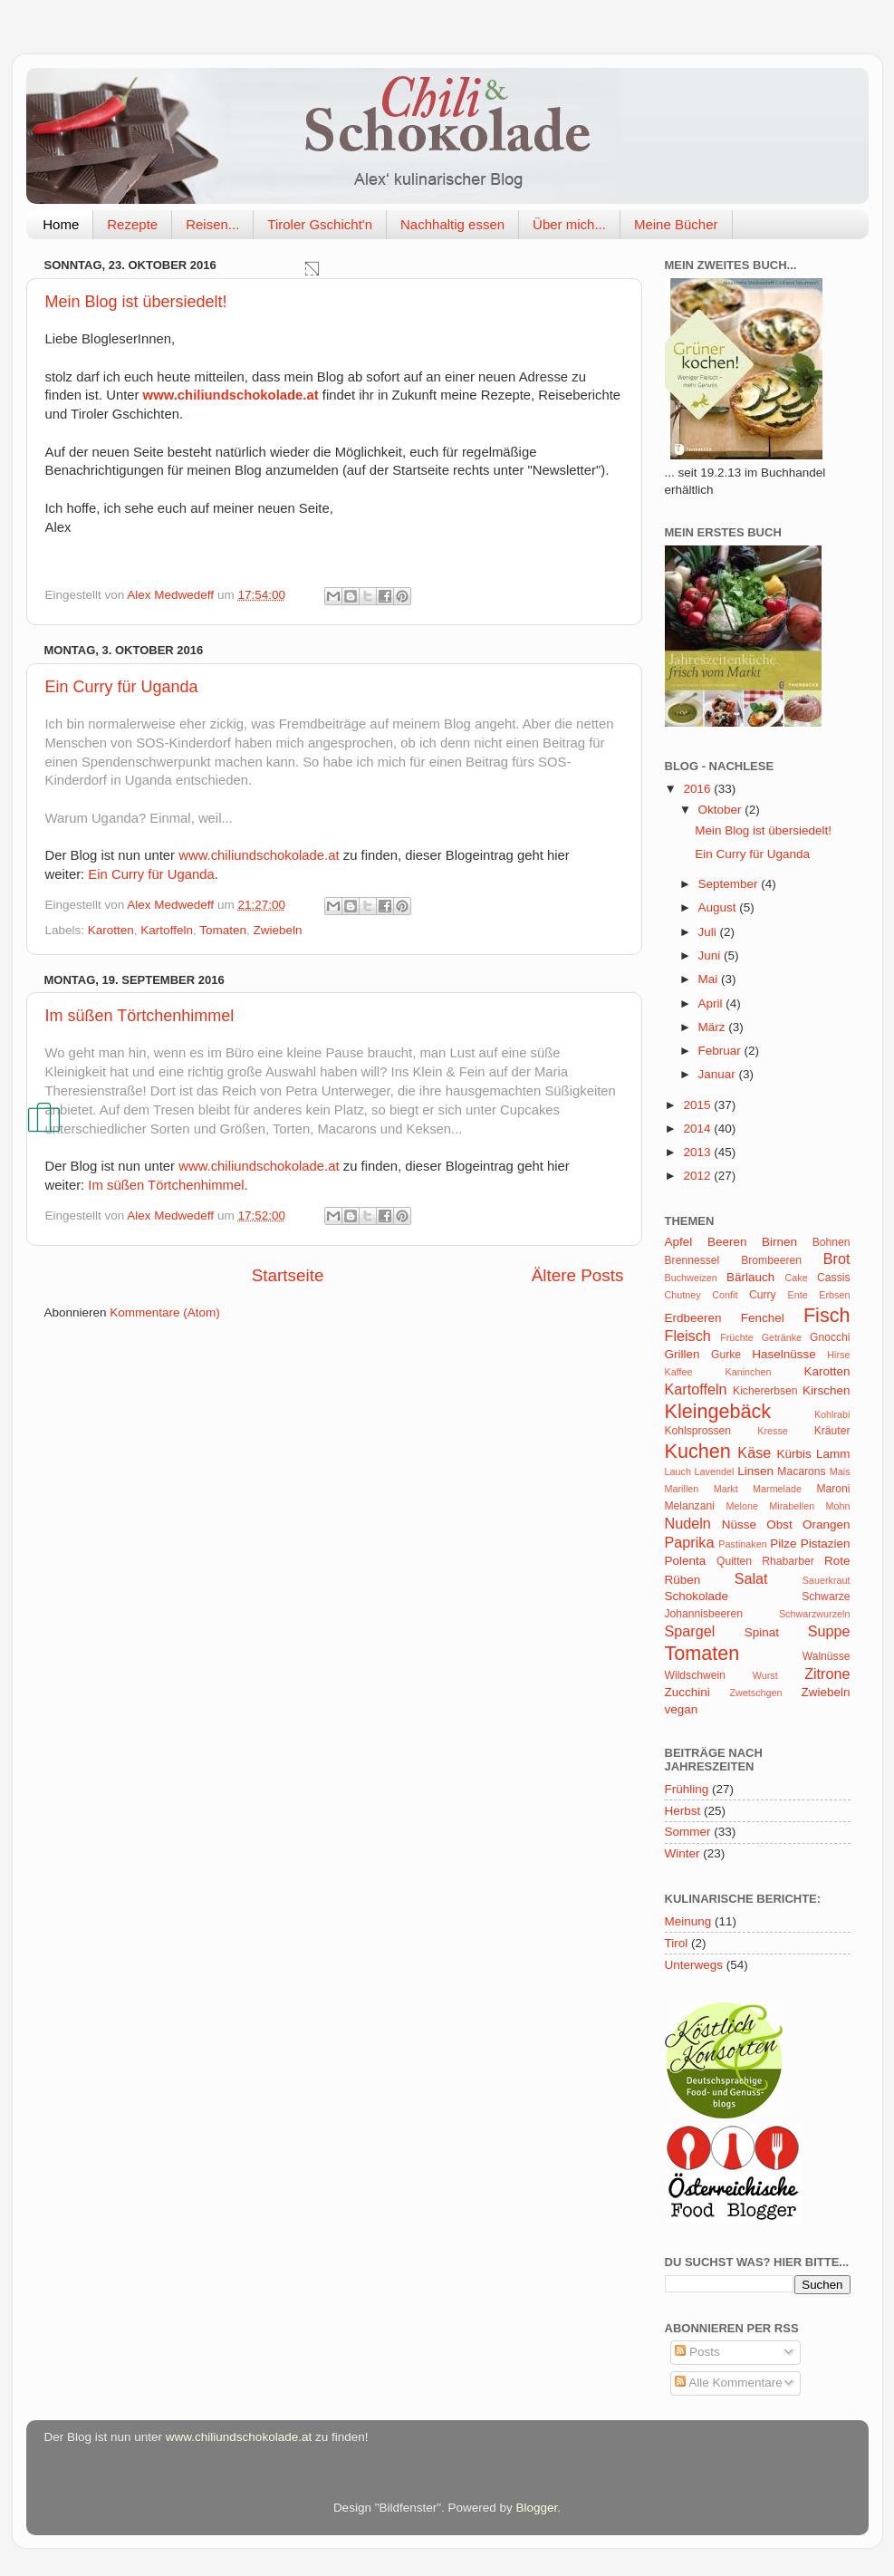 The width and height of the screenshot is (894, 2576). What do you see at coordinates (312, 268) in the screenshot?
I see `invert current selection` at bounding box center [312, 268].